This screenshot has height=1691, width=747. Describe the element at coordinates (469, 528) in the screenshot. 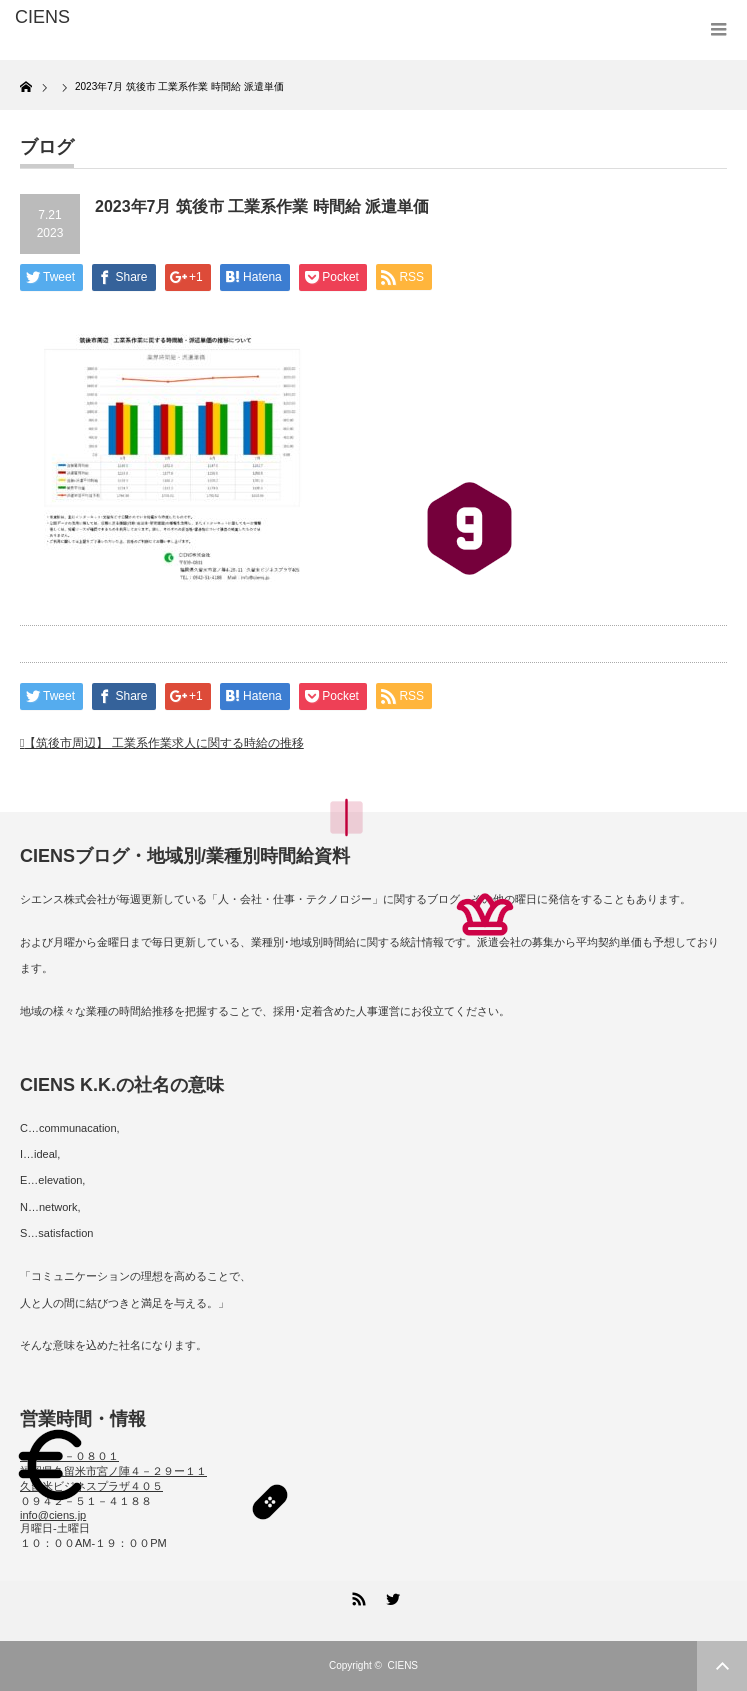

I see `indicates step 9 in a multi-step process` at that location.